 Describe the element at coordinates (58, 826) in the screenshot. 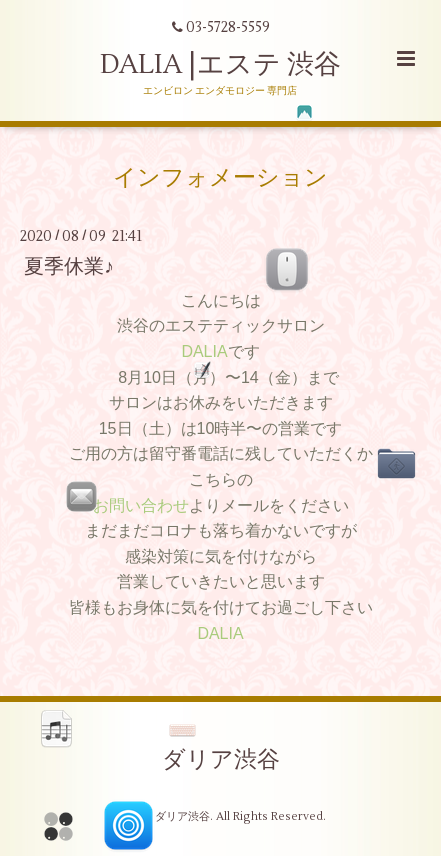

I see `launch swell foop puzzle game` at that location.